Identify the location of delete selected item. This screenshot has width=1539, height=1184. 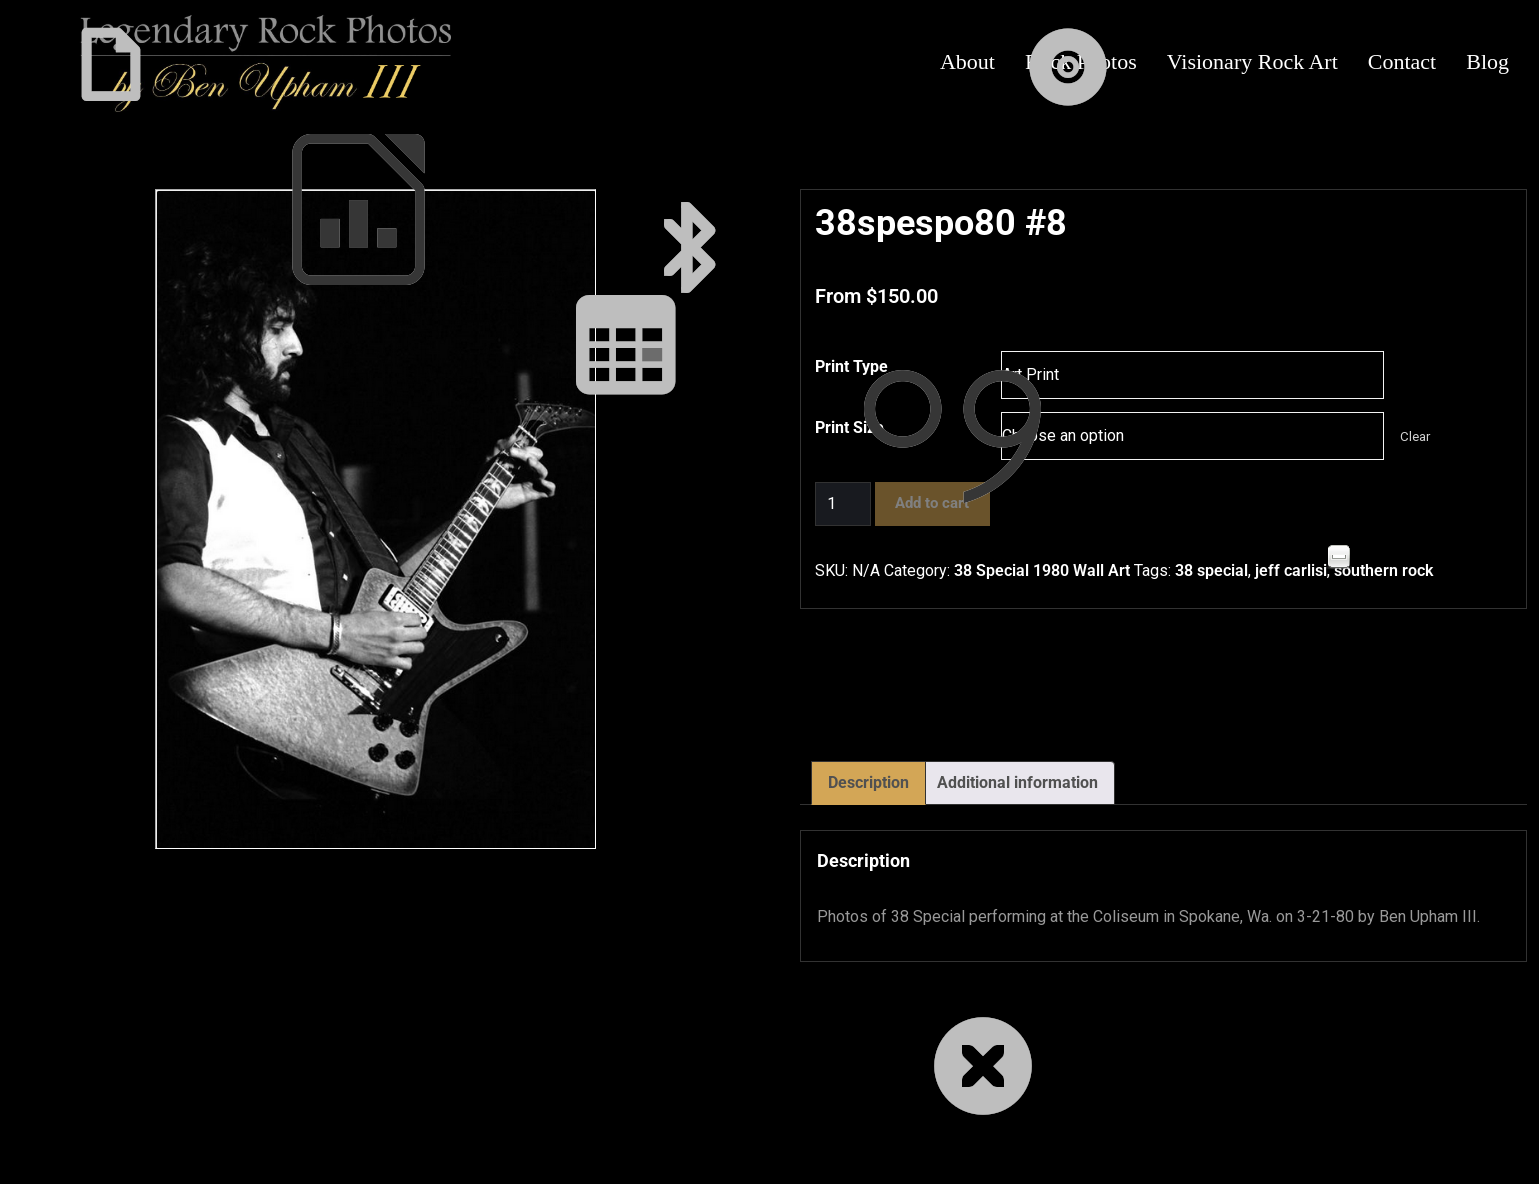
(983, 1066).